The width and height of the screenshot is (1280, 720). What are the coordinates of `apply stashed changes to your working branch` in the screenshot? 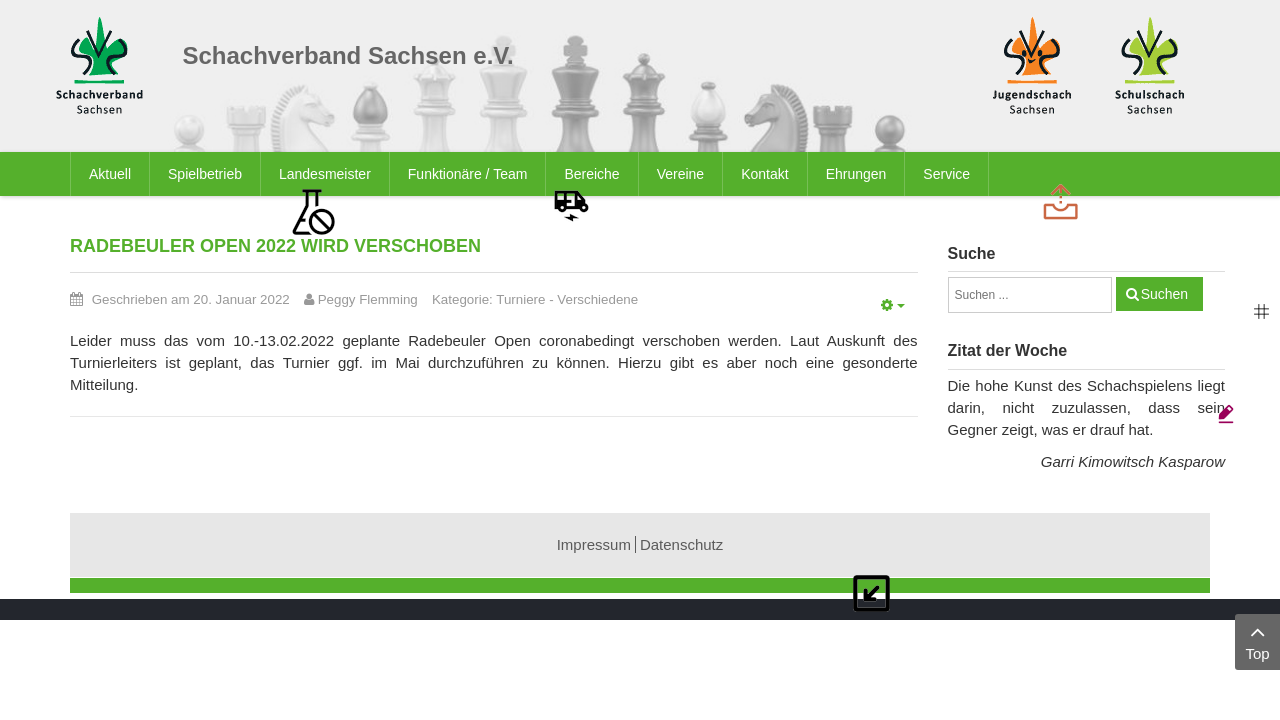 It's located at (1062, 201).